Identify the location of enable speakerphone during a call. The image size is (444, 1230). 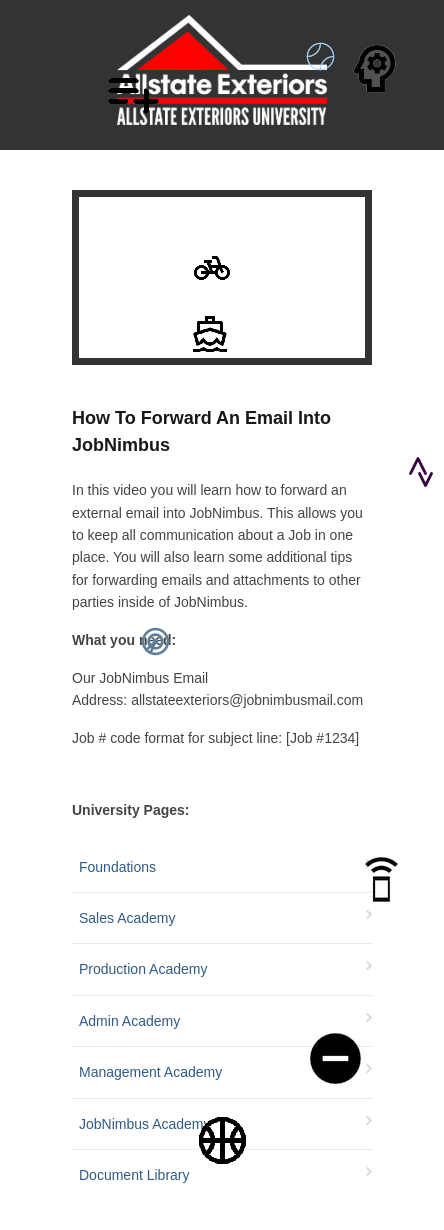
(381, 880).